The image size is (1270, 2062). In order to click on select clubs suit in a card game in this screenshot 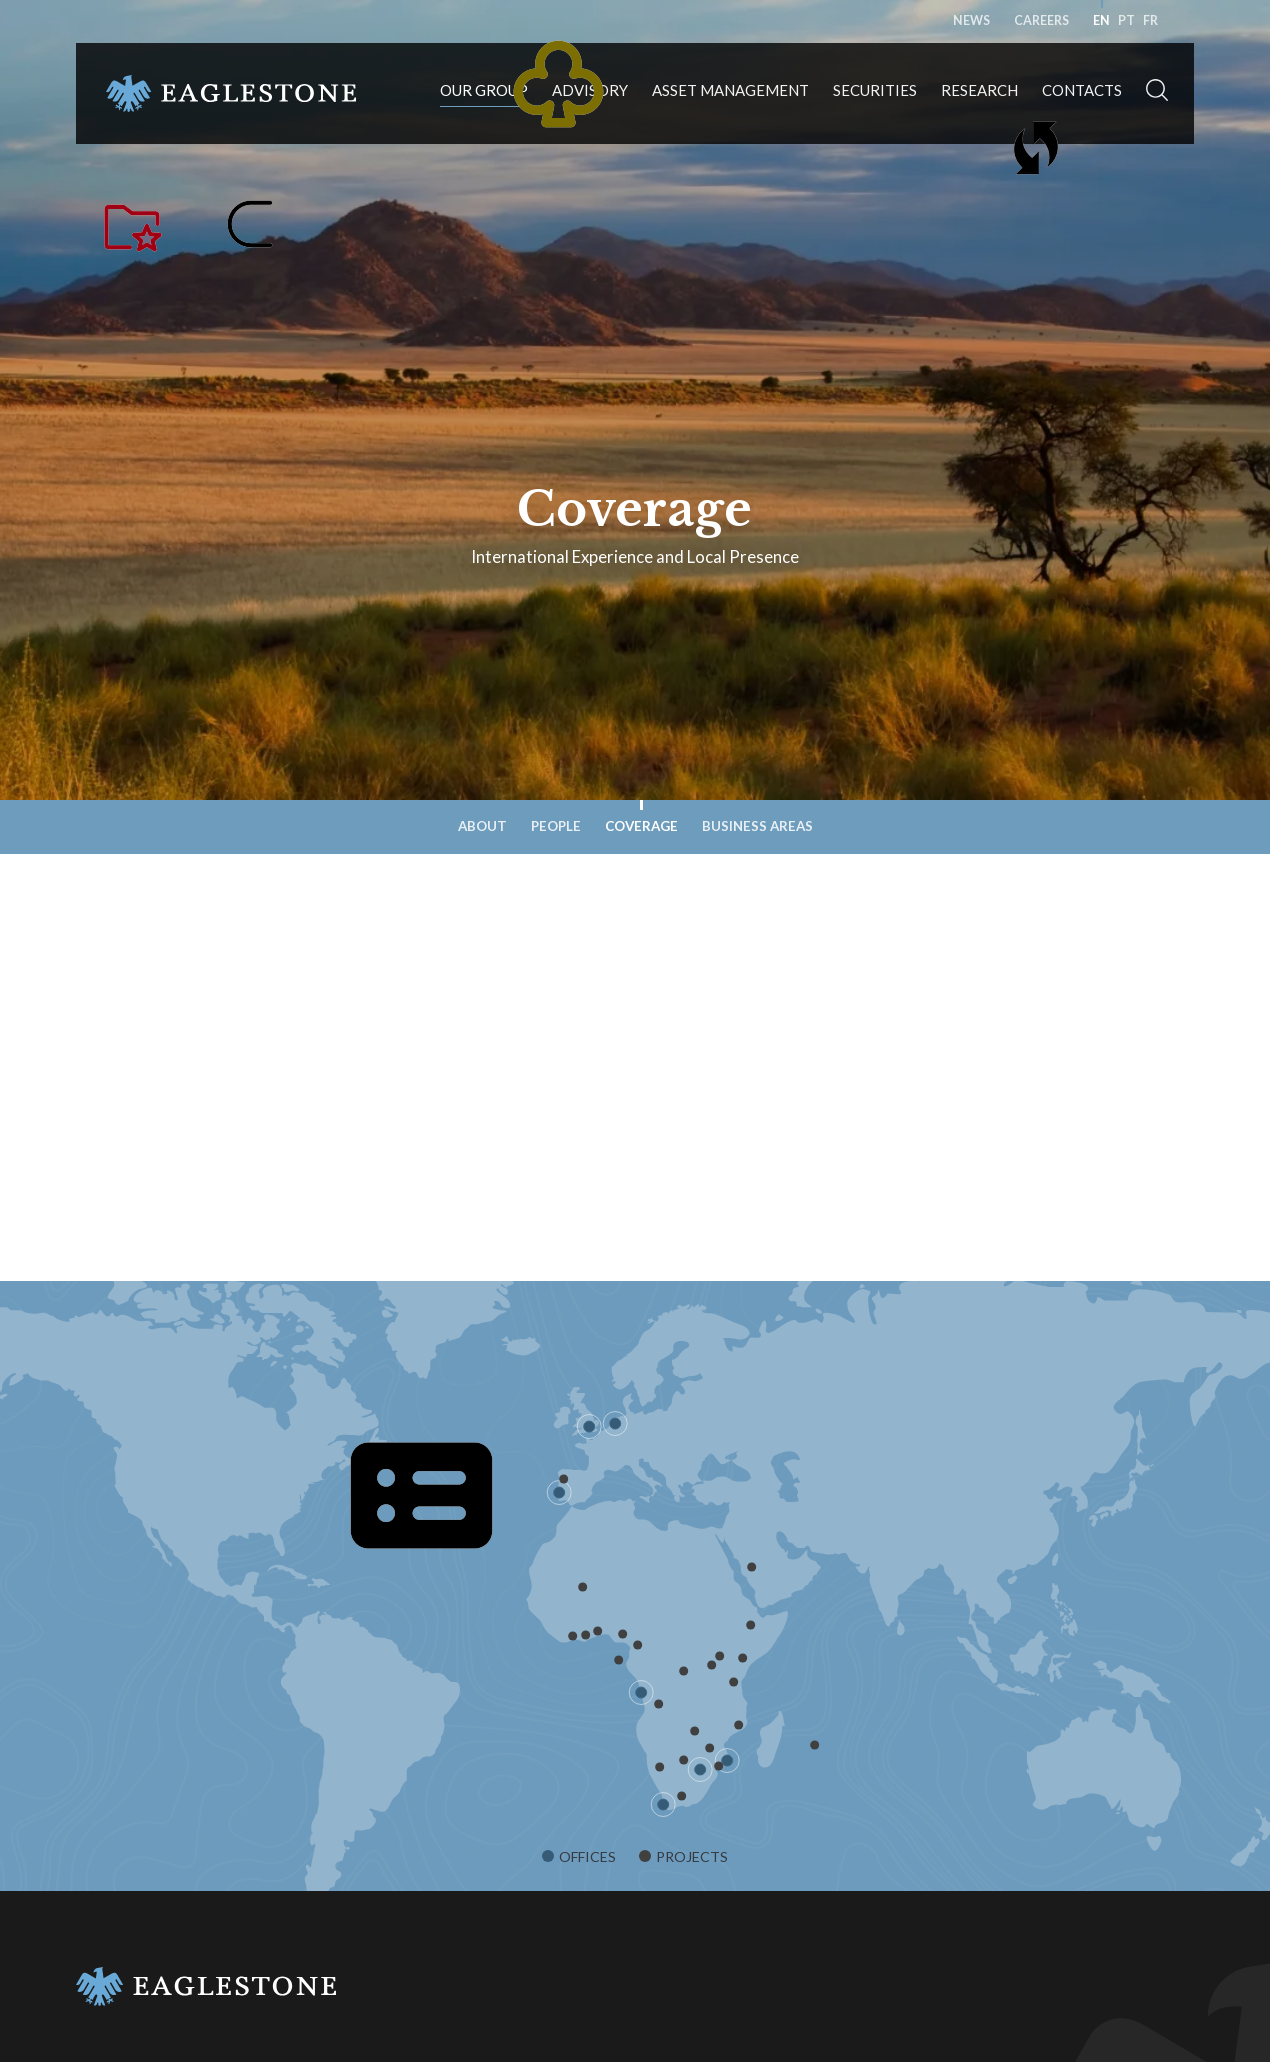, I will do `click(558, 85)`.